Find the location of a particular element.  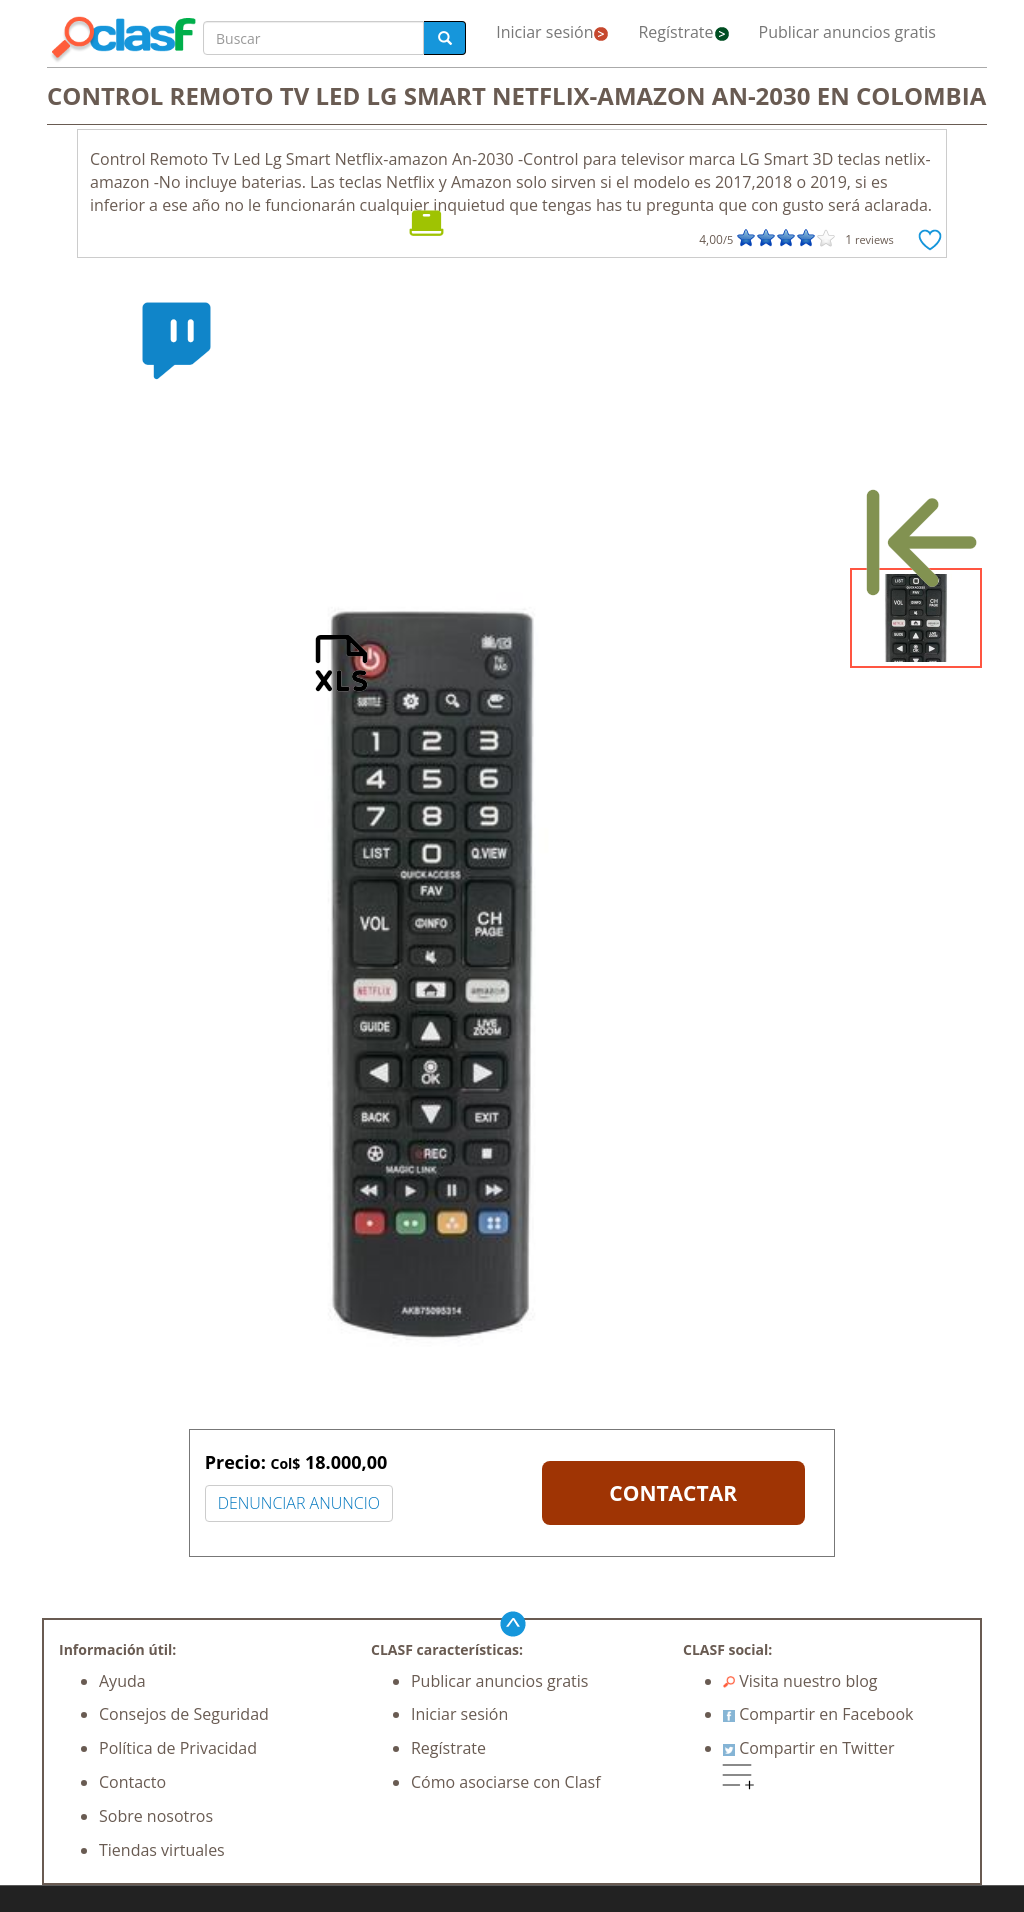

go back to the beginning is located at coordinates (919, 542).